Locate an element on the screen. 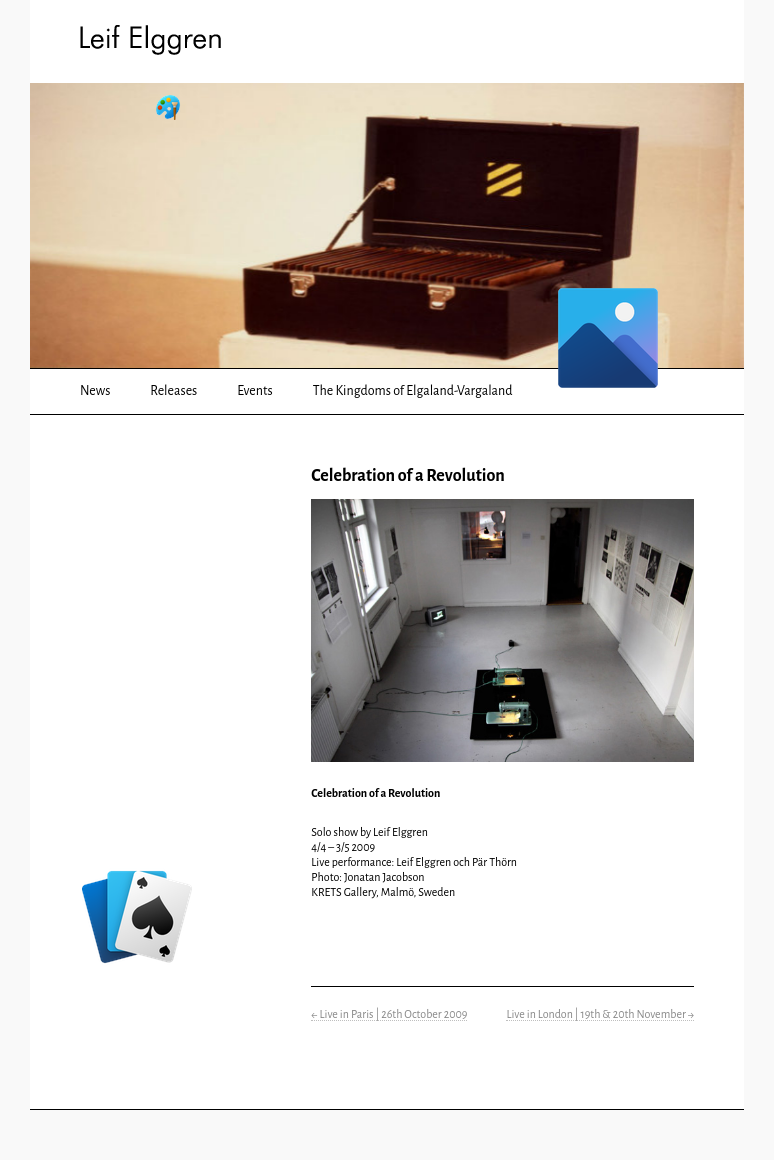 The image size is (774, 1160). open the windows photos app is located at coordinates (608, 338).